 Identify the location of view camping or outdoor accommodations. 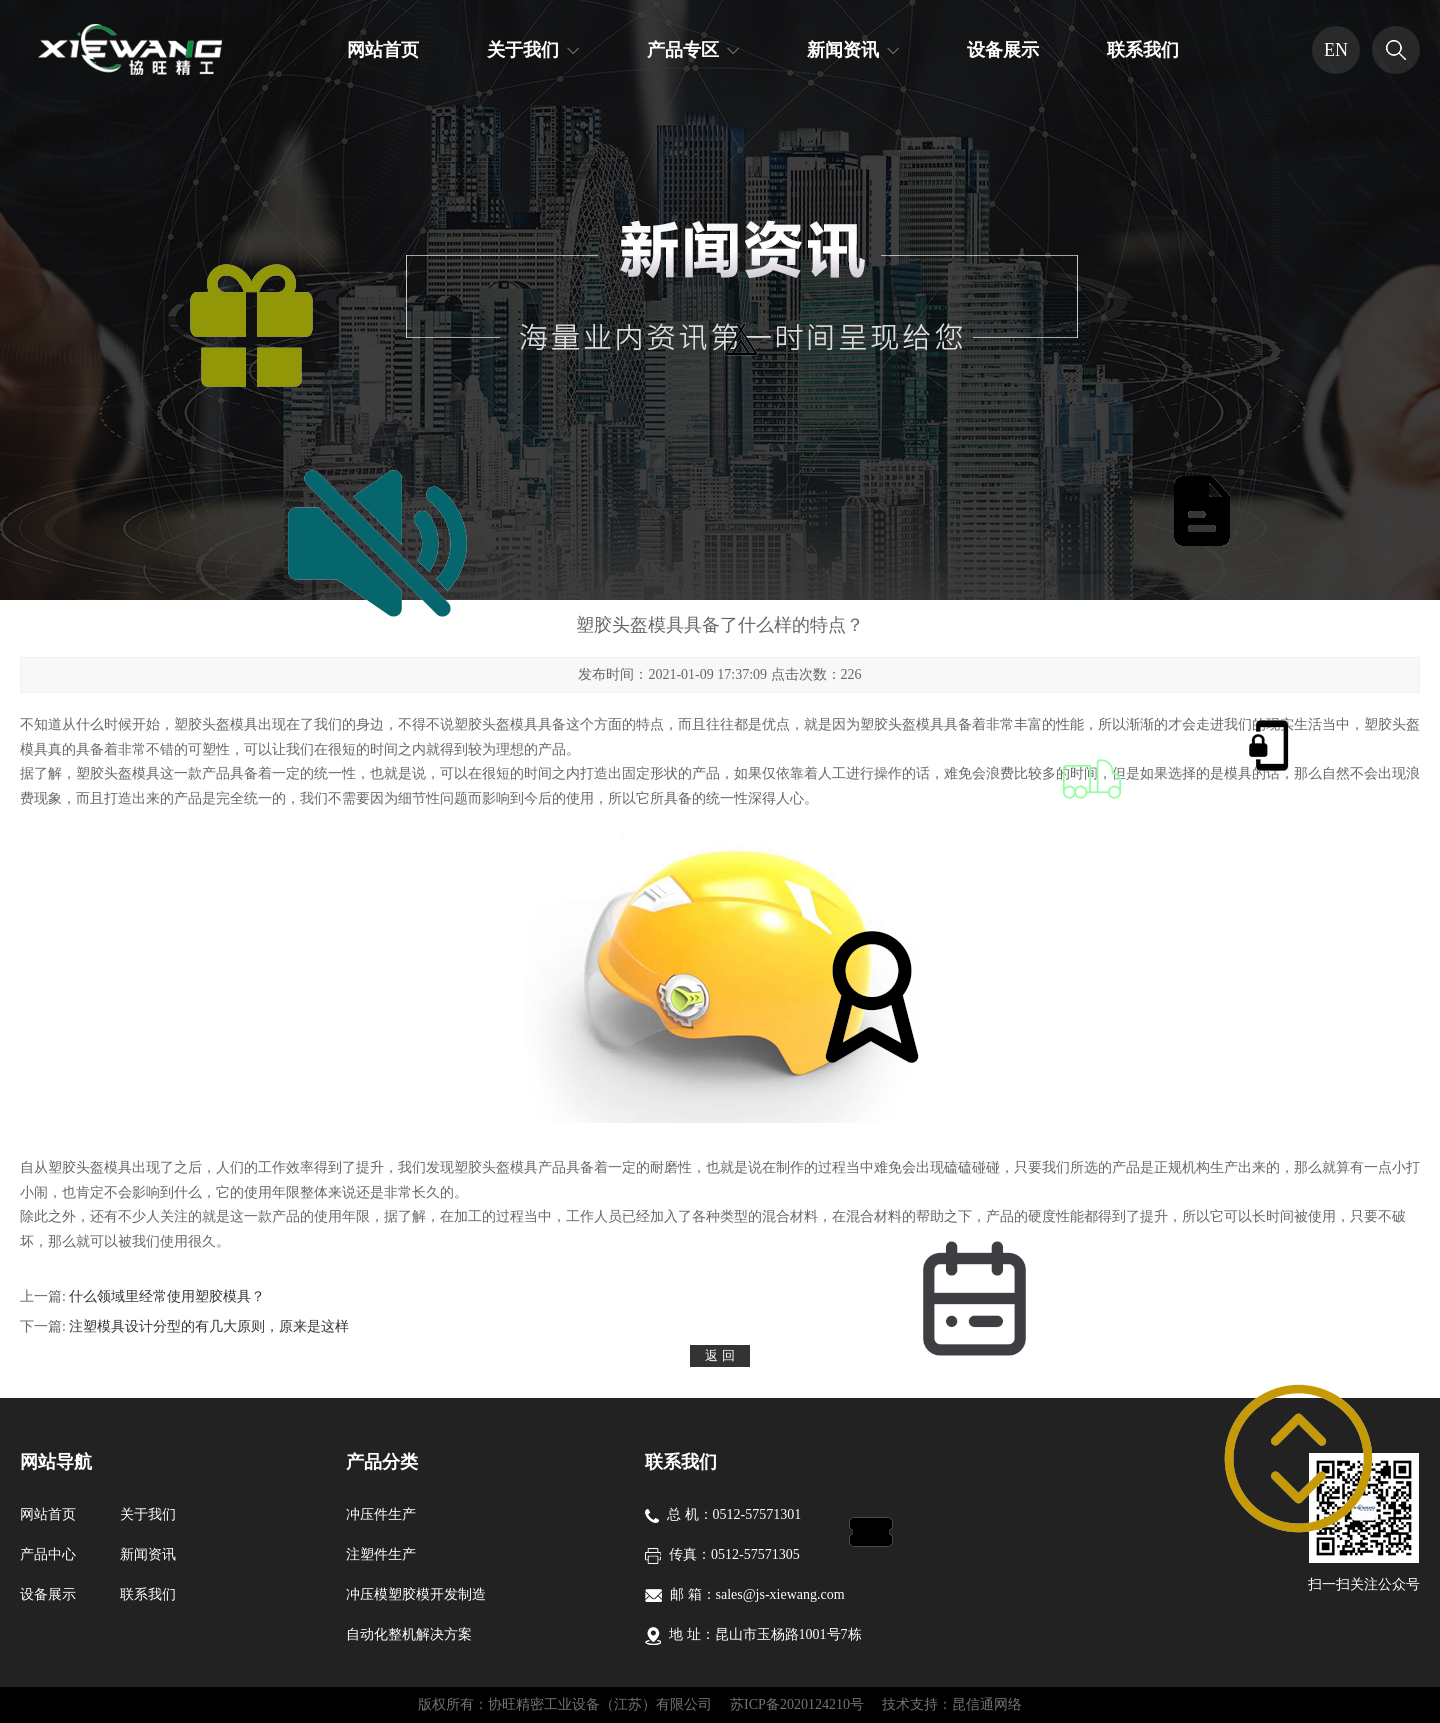
(741, 341).